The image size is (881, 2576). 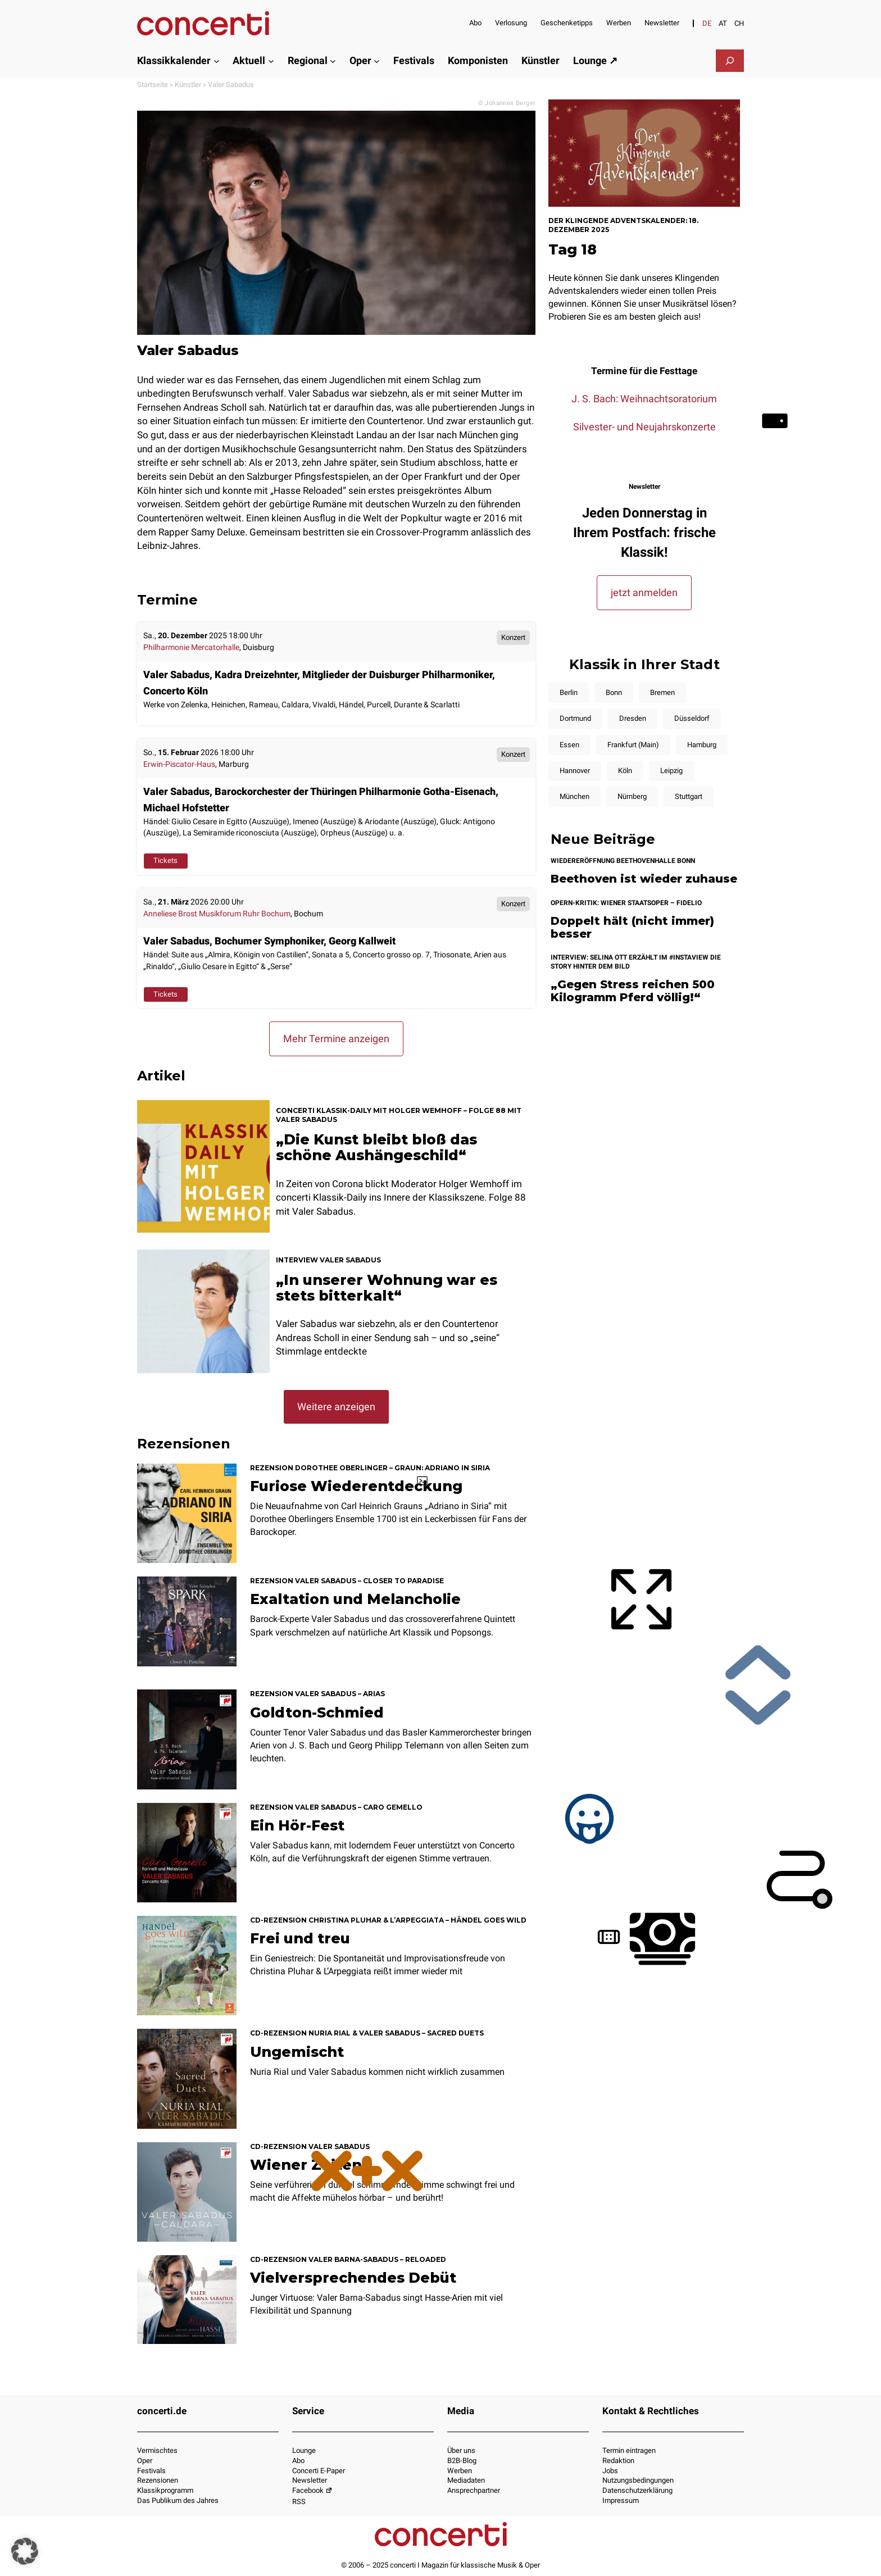 I want to click on expand to fullscreen mode, so click(x=641, y=1599).